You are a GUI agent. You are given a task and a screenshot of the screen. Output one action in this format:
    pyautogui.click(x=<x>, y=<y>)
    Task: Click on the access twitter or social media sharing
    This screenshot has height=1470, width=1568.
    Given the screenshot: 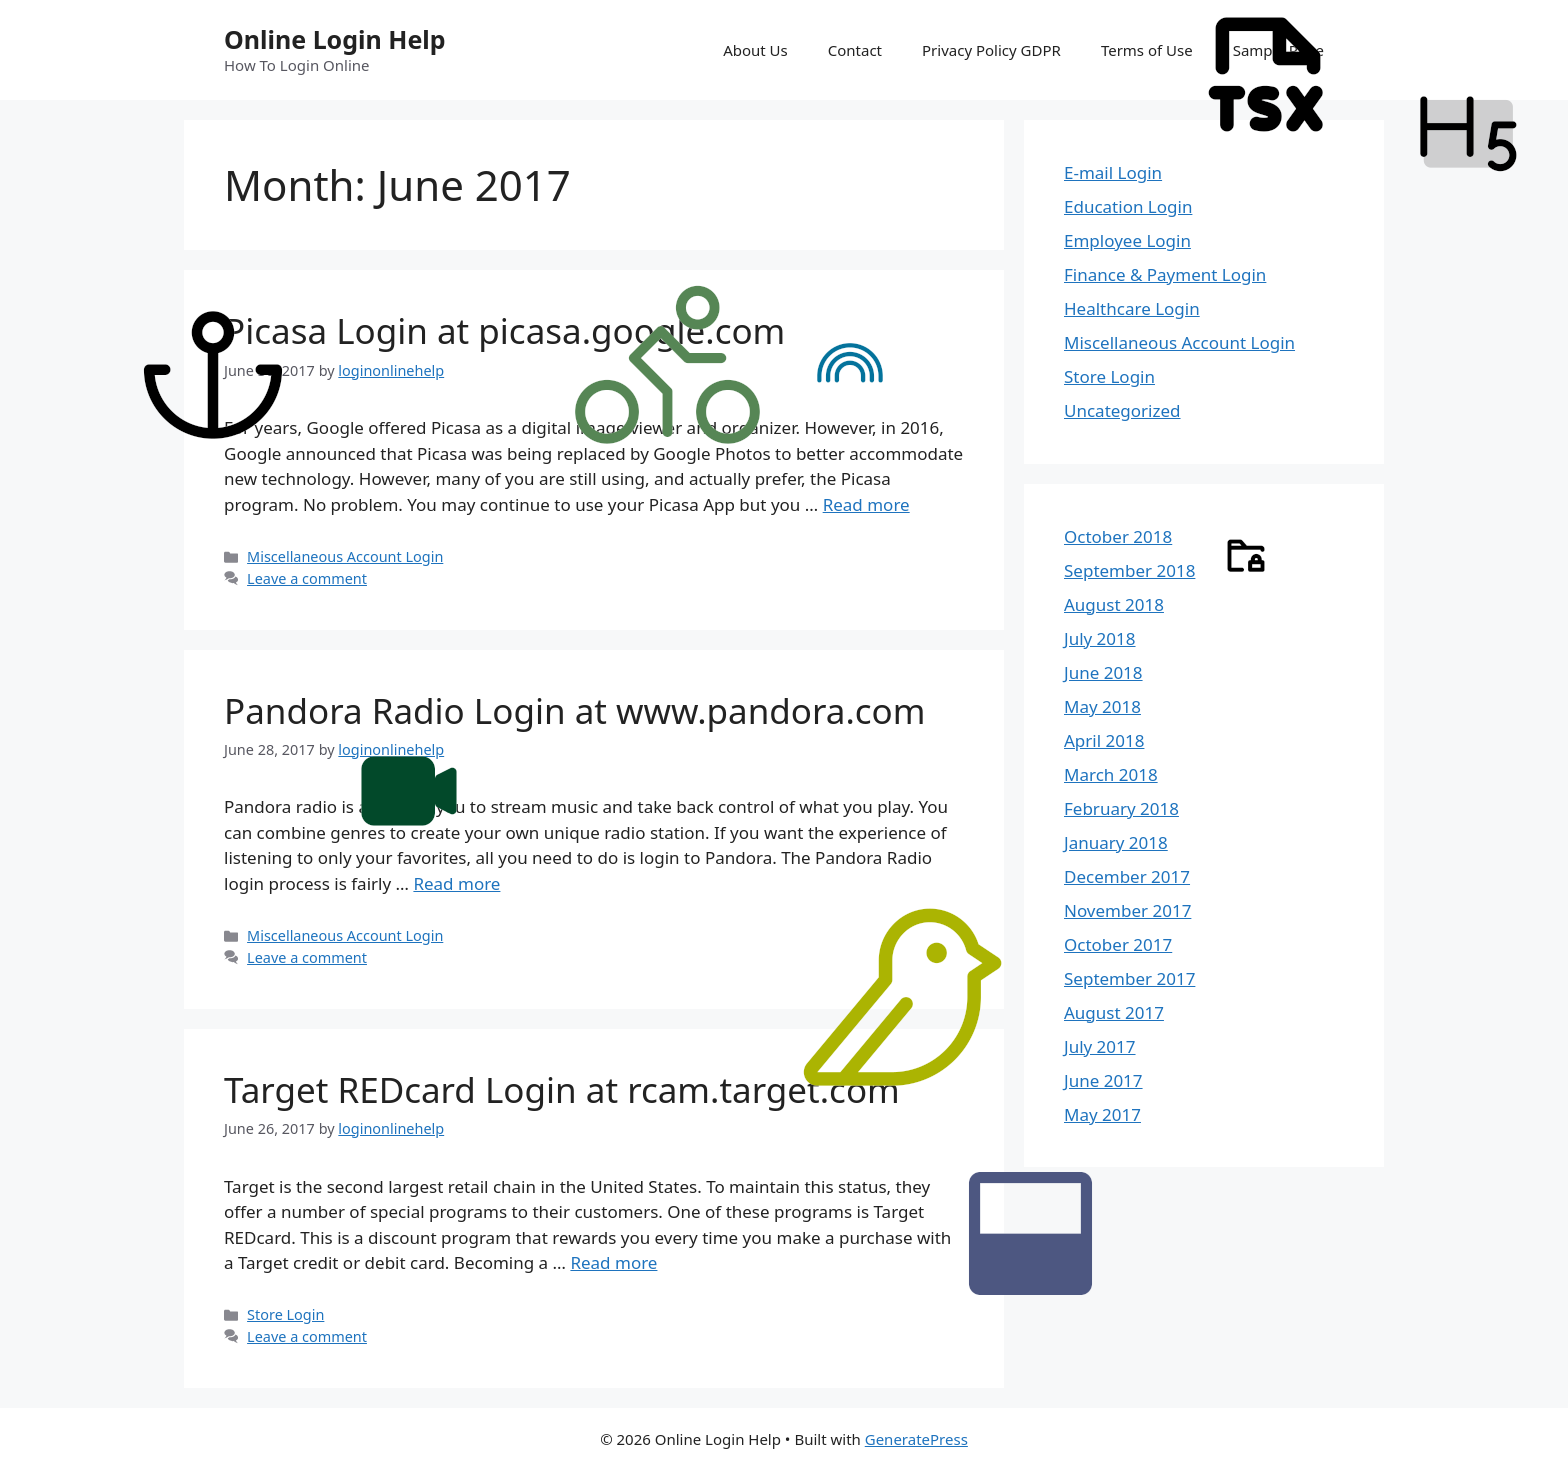 What is the action you would take?
    pyautogui.click(x=906, y=1004)
    